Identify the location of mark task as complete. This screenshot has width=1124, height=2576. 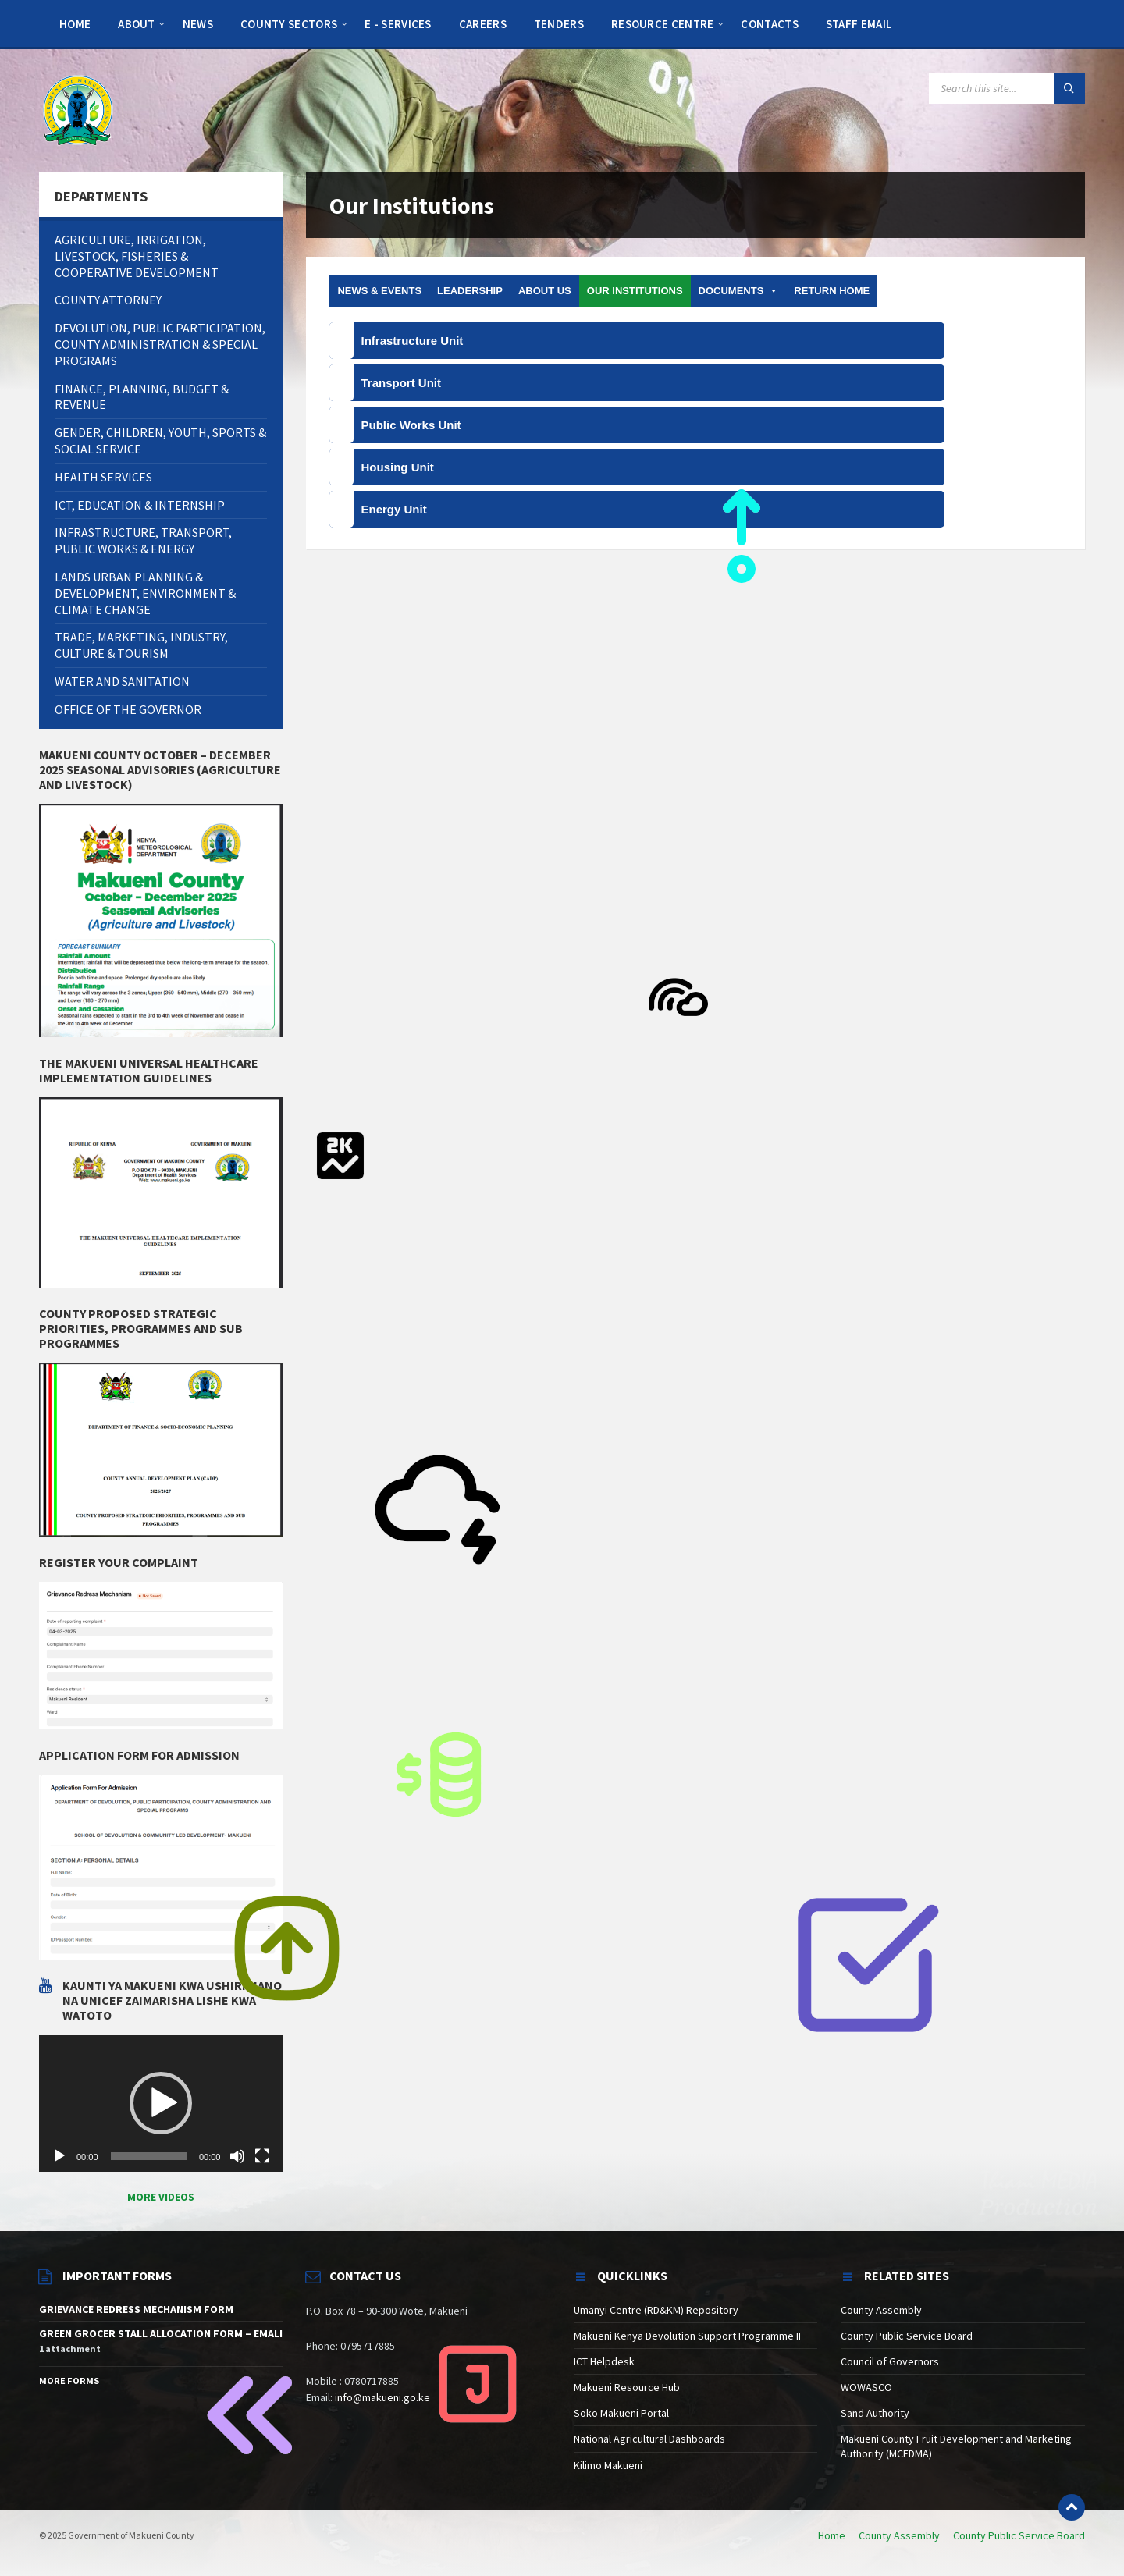
(865, 1965).